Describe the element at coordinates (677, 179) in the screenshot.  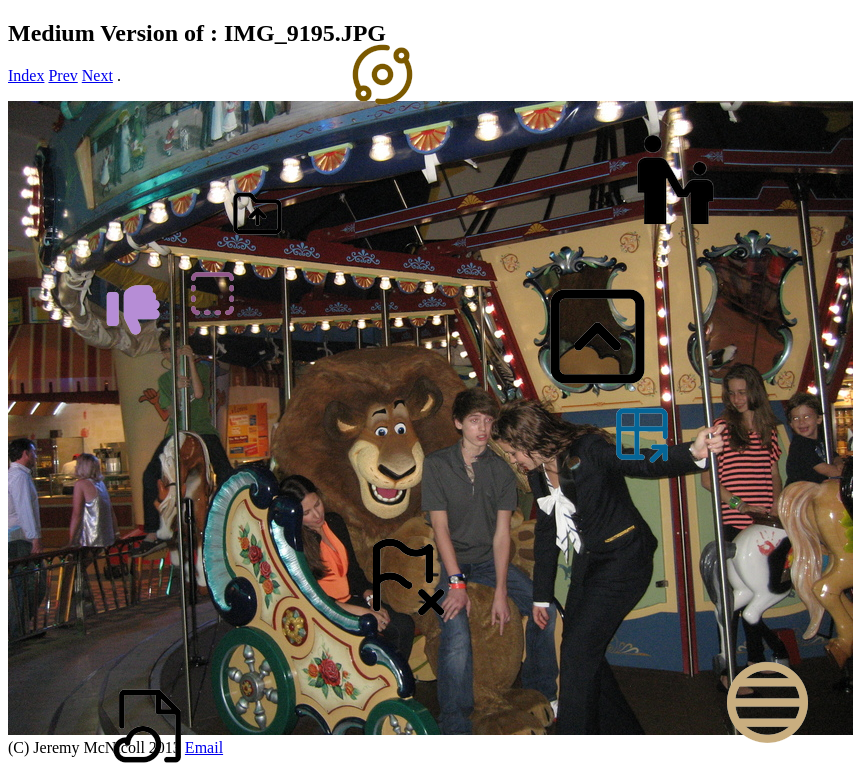
I see `parental supervision required` at that location.